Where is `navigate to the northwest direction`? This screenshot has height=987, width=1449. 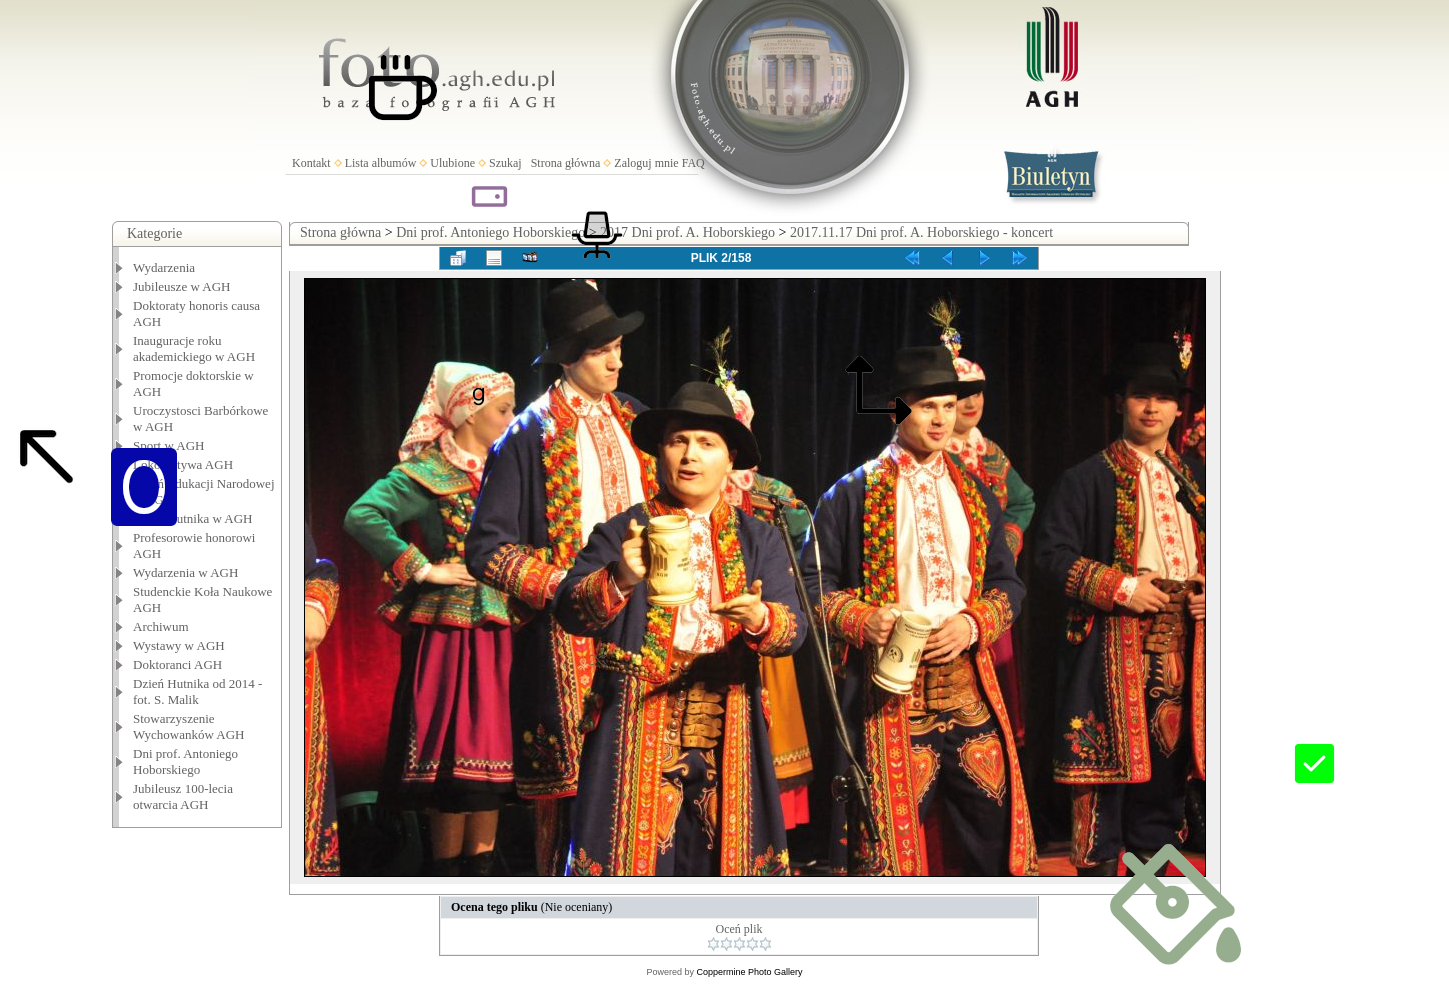
navigate to the northwest direction is located at coordinates (45, 455).